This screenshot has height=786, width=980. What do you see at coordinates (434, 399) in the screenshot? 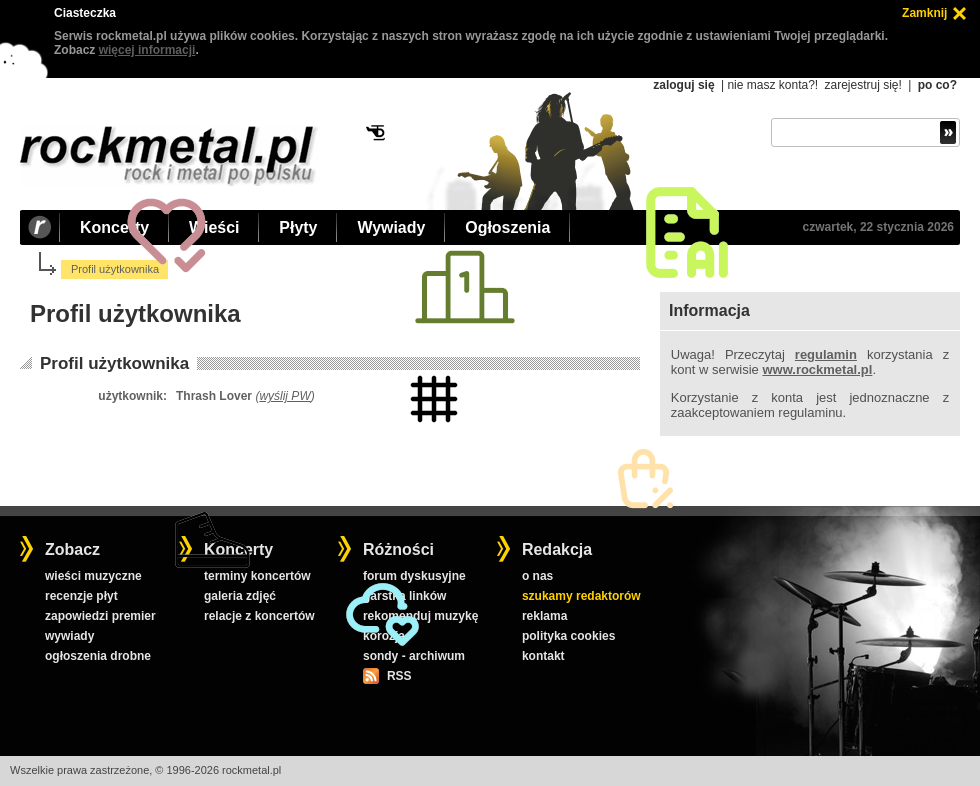
I see `view items in grid layout` at bounding box center [434, 399].